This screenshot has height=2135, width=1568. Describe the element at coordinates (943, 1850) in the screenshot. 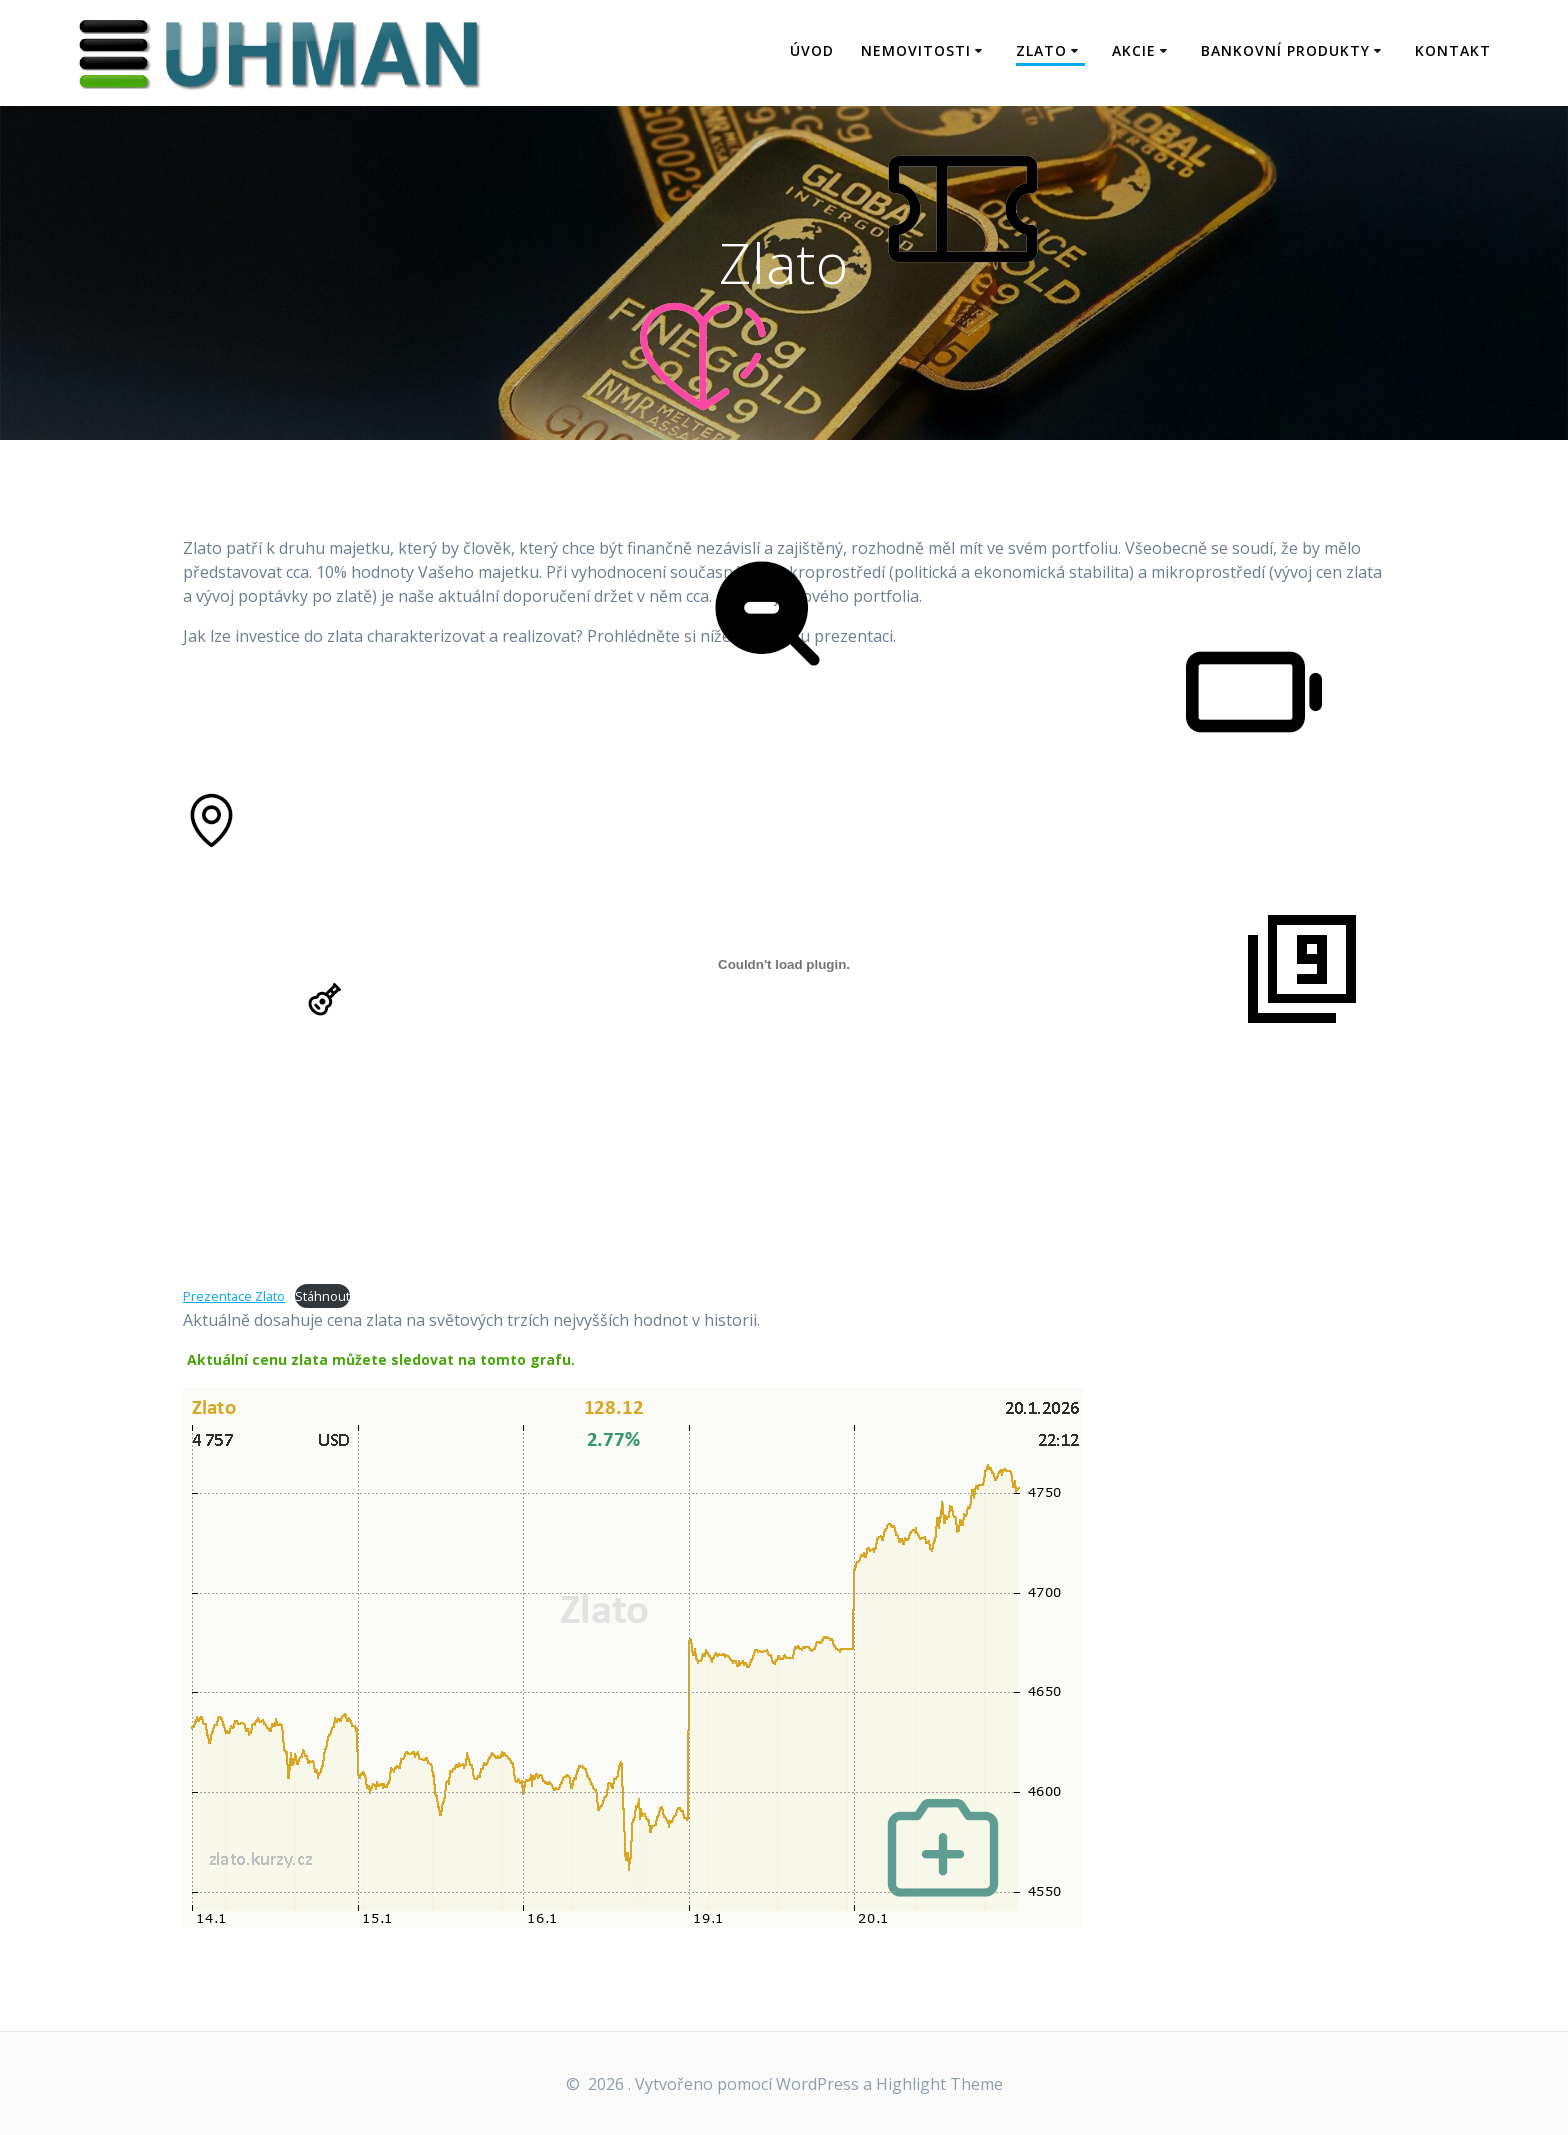

I see `add a new photo` at that location.